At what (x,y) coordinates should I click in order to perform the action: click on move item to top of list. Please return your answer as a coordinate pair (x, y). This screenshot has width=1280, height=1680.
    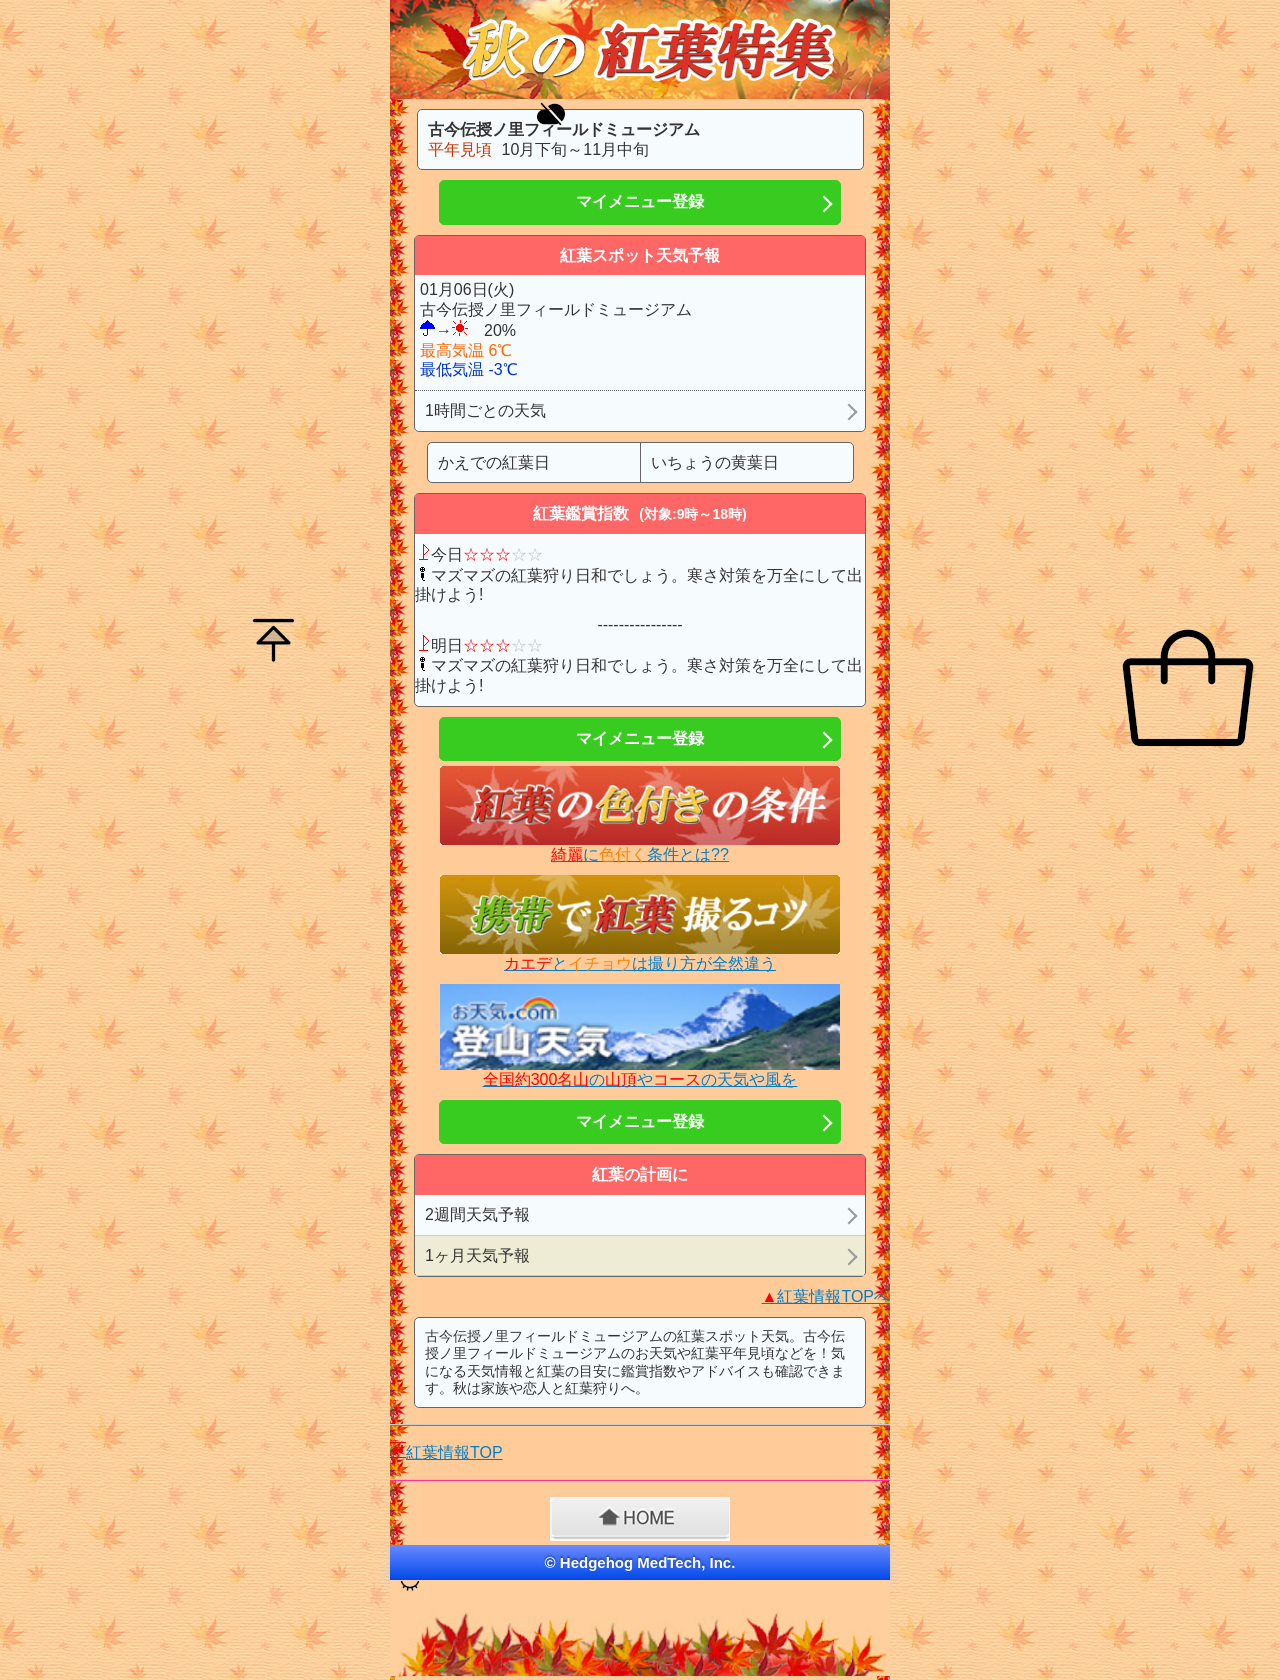
    Looking at the image, I should click on (273, 639).